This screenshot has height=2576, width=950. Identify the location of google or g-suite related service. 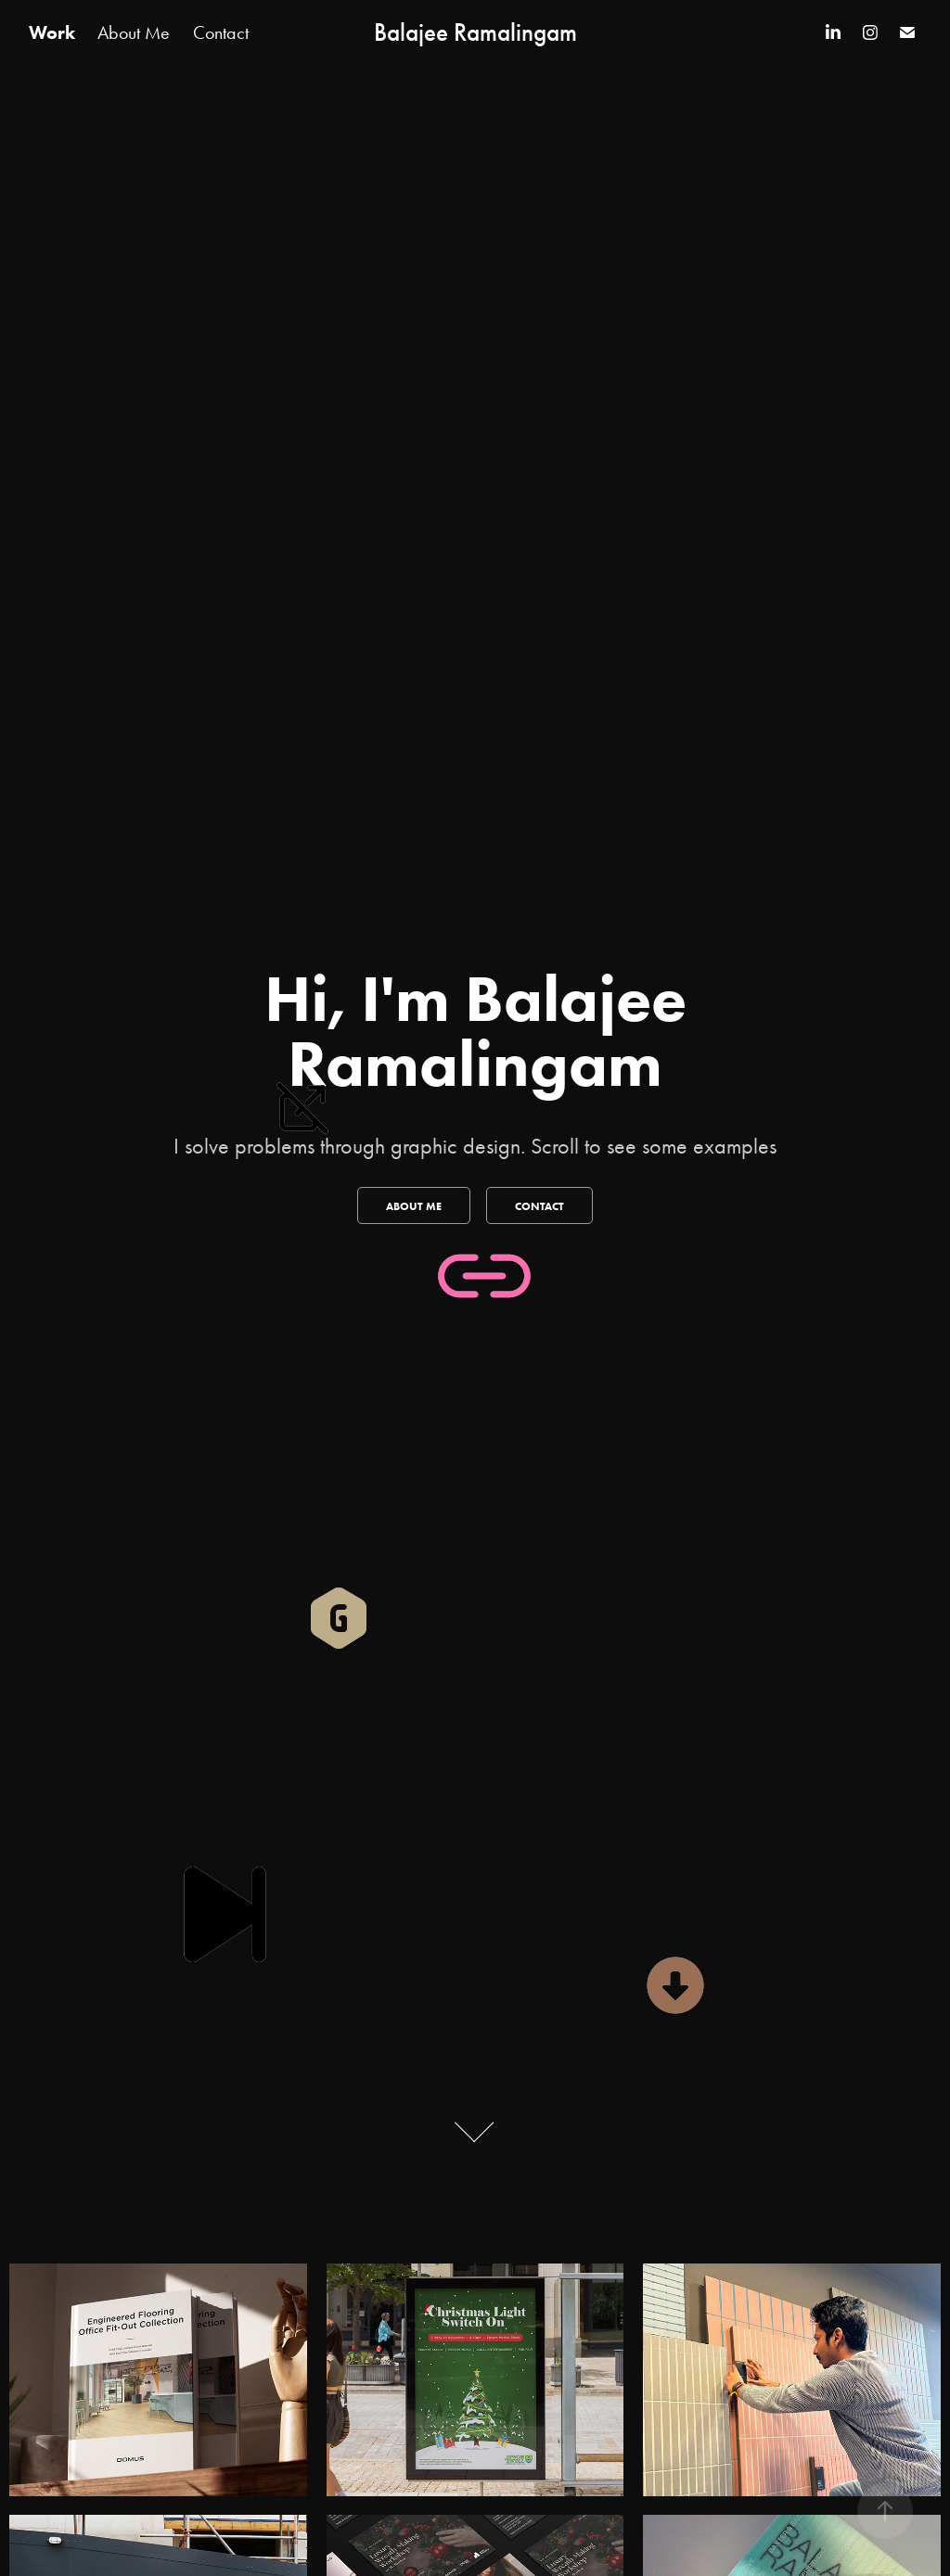
(339, 1618).